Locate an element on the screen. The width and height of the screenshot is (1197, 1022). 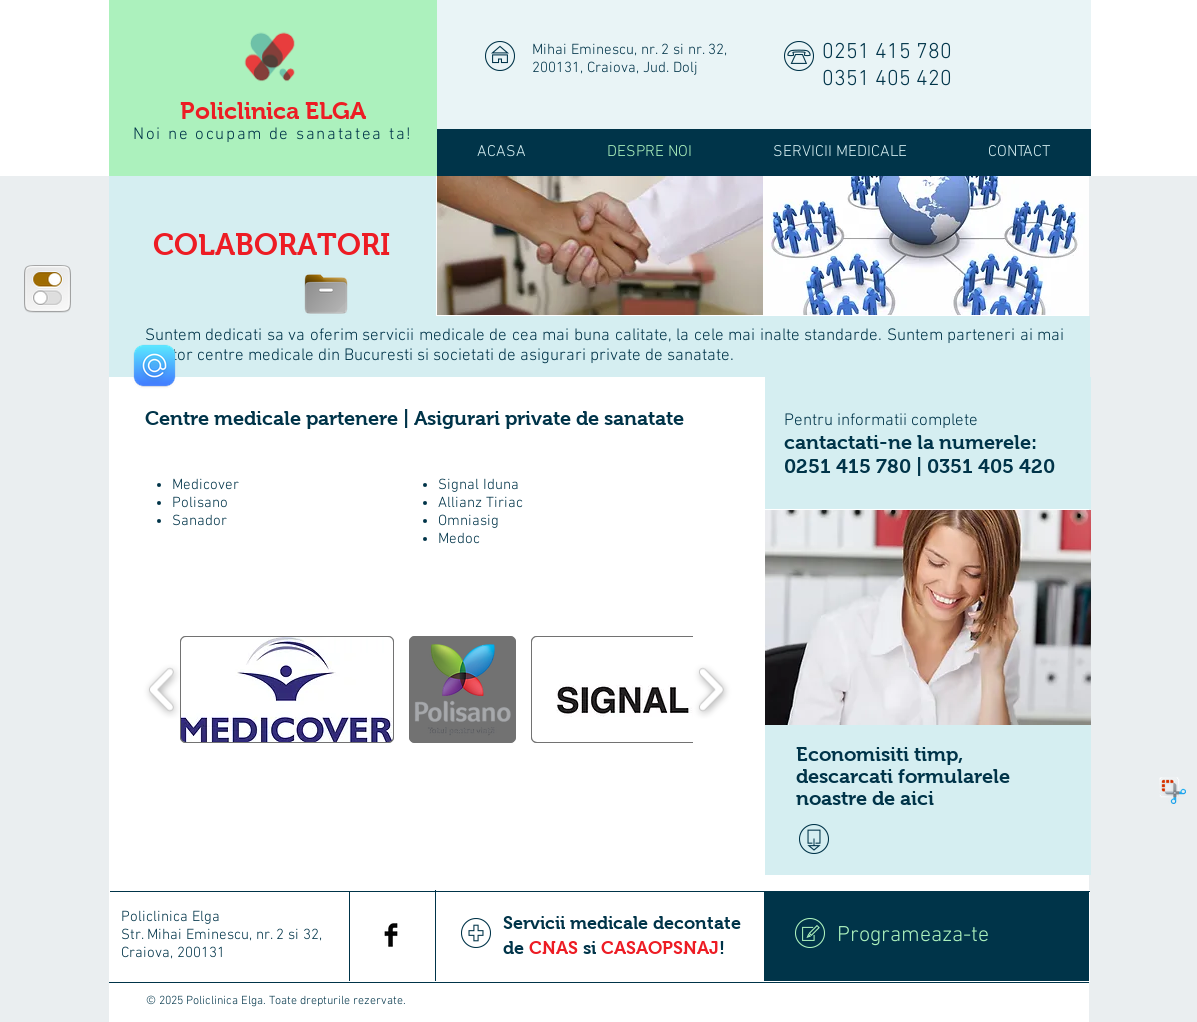
open snipping tool to capture a screenshot is located at coordinates (1172, 790).